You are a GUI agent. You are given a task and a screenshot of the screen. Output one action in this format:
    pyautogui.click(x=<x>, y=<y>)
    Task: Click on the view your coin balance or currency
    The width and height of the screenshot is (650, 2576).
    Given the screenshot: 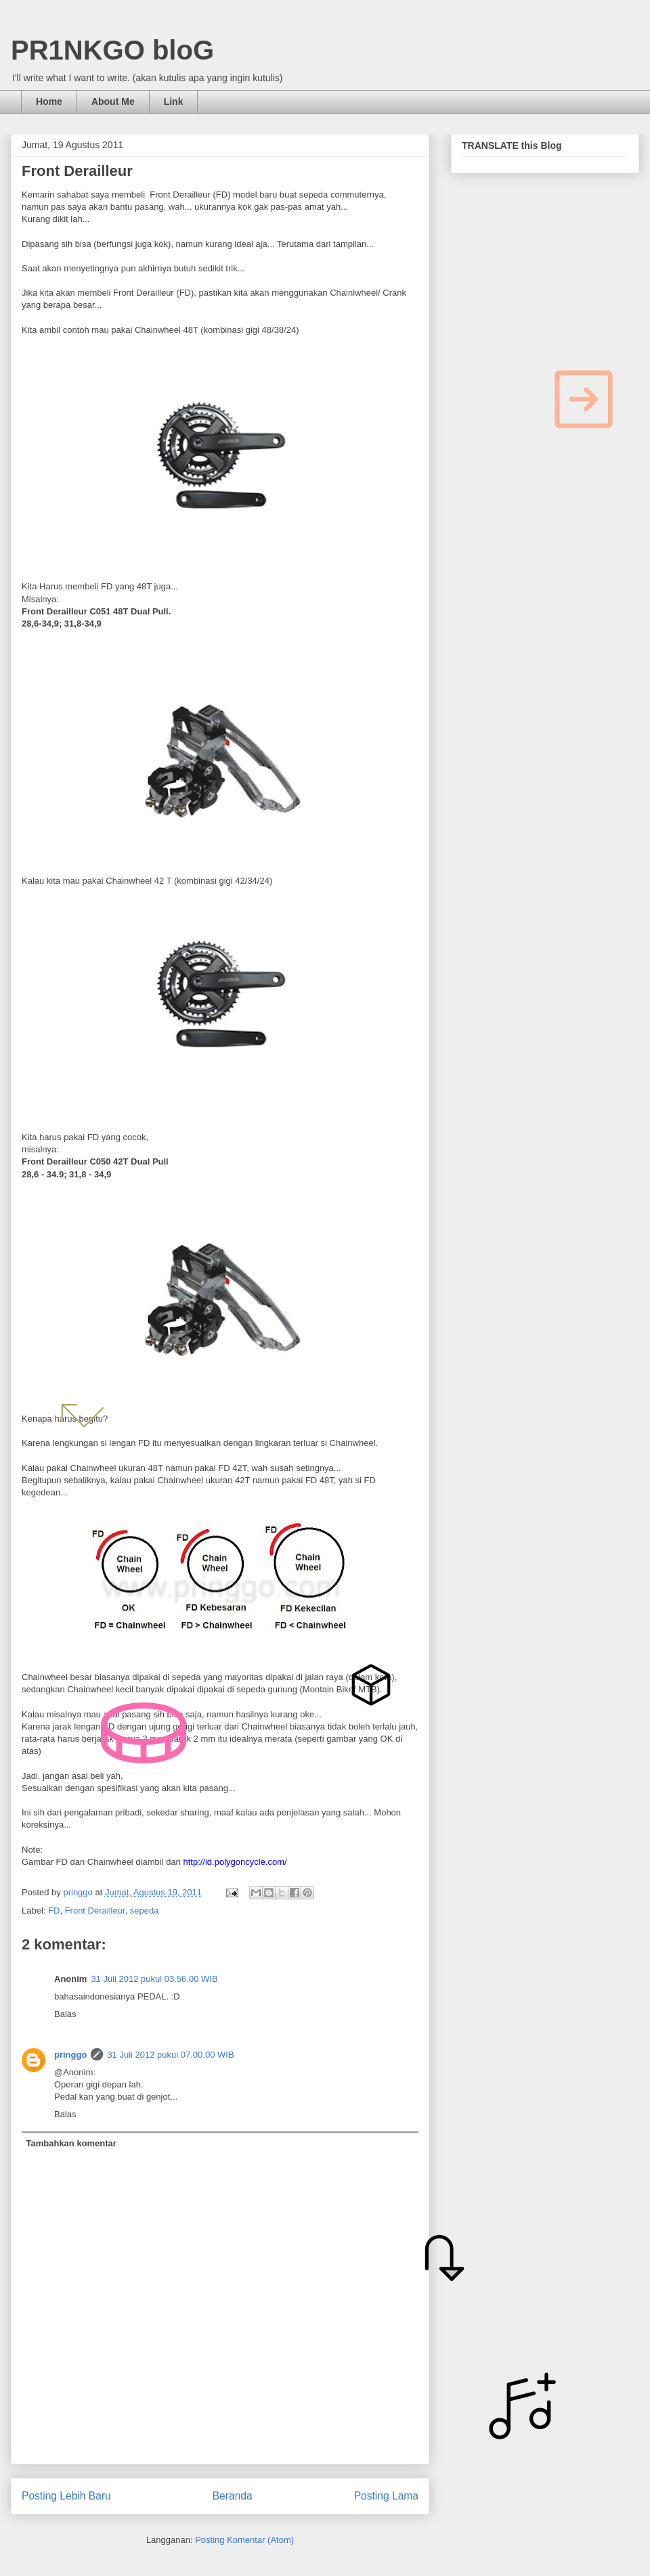 What is the action you would take?
    pyautogui.click(x=144, y=1733)
    